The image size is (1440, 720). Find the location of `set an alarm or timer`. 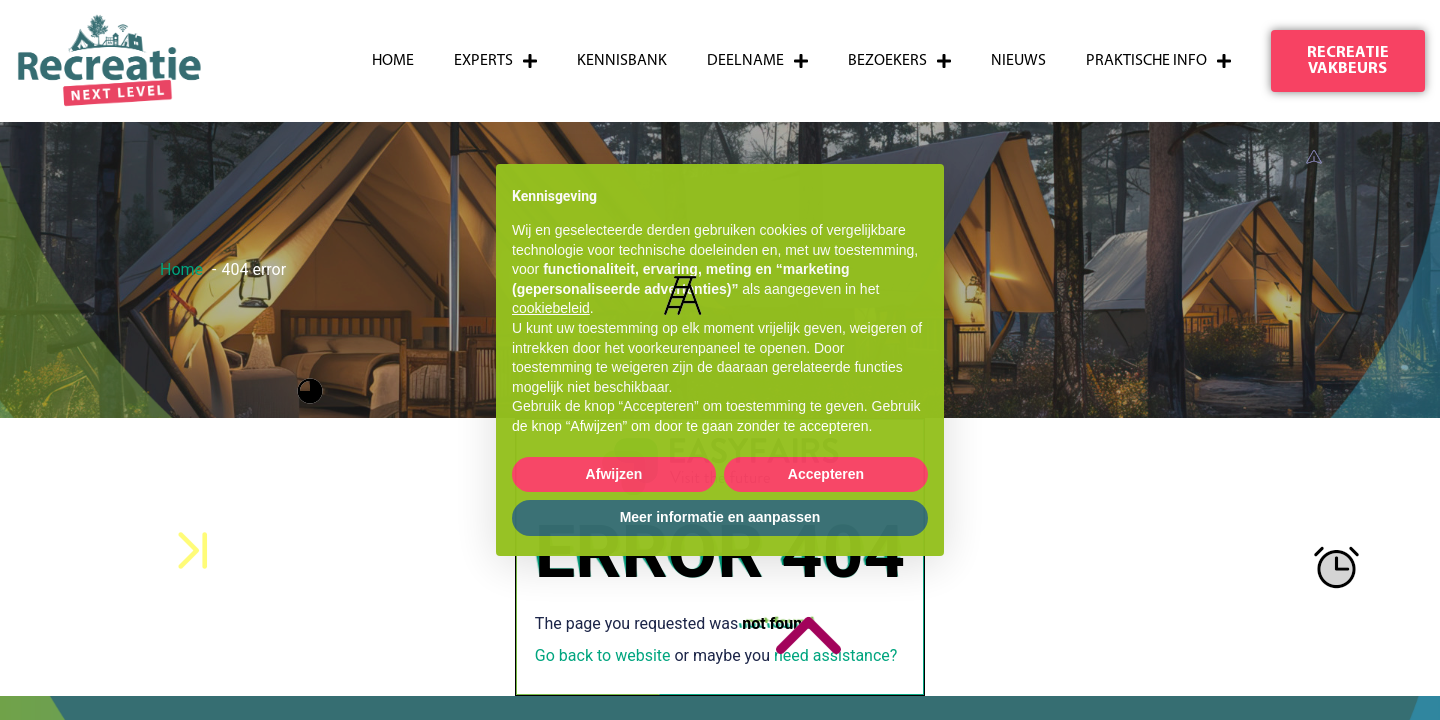

set an alarm or timer is located at coordinates (1336, 567).